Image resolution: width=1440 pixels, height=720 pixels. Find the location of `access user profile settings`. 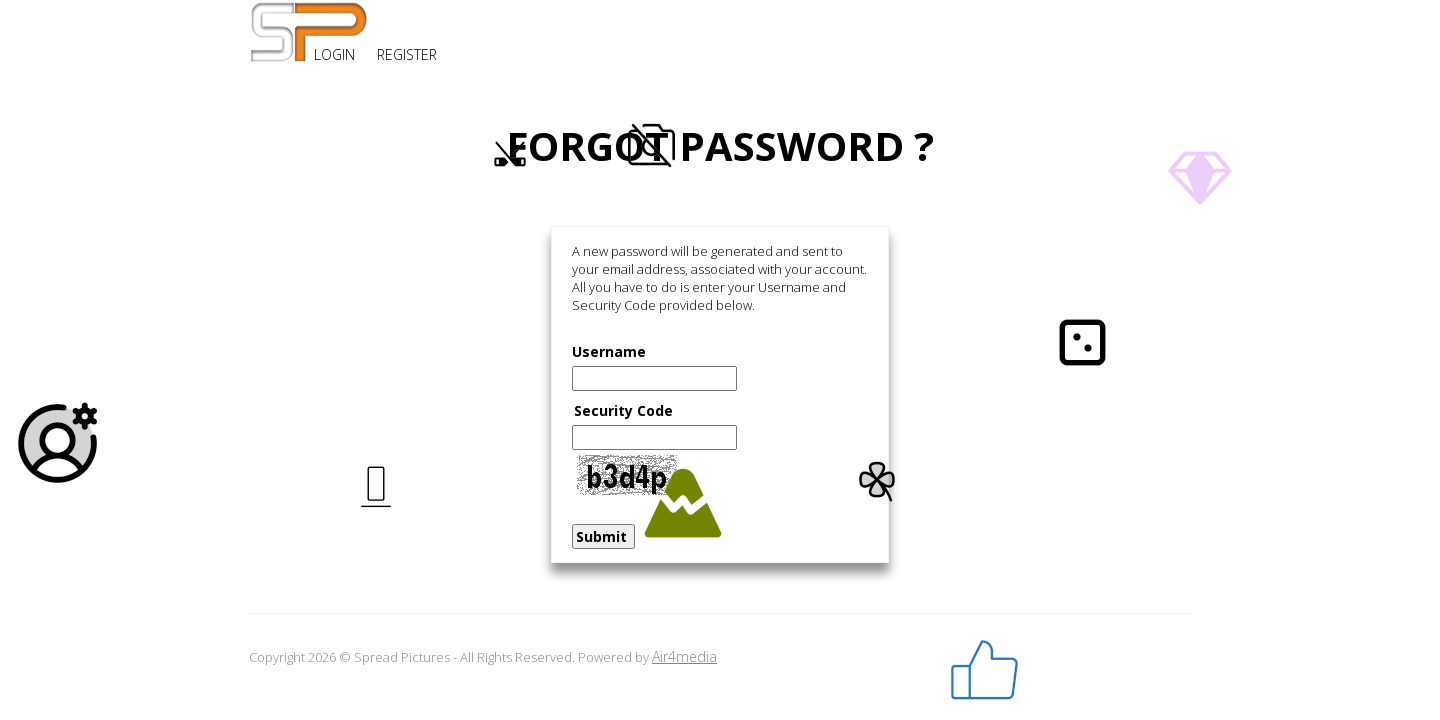

access user profile settings is located at coordinates (57, 443).